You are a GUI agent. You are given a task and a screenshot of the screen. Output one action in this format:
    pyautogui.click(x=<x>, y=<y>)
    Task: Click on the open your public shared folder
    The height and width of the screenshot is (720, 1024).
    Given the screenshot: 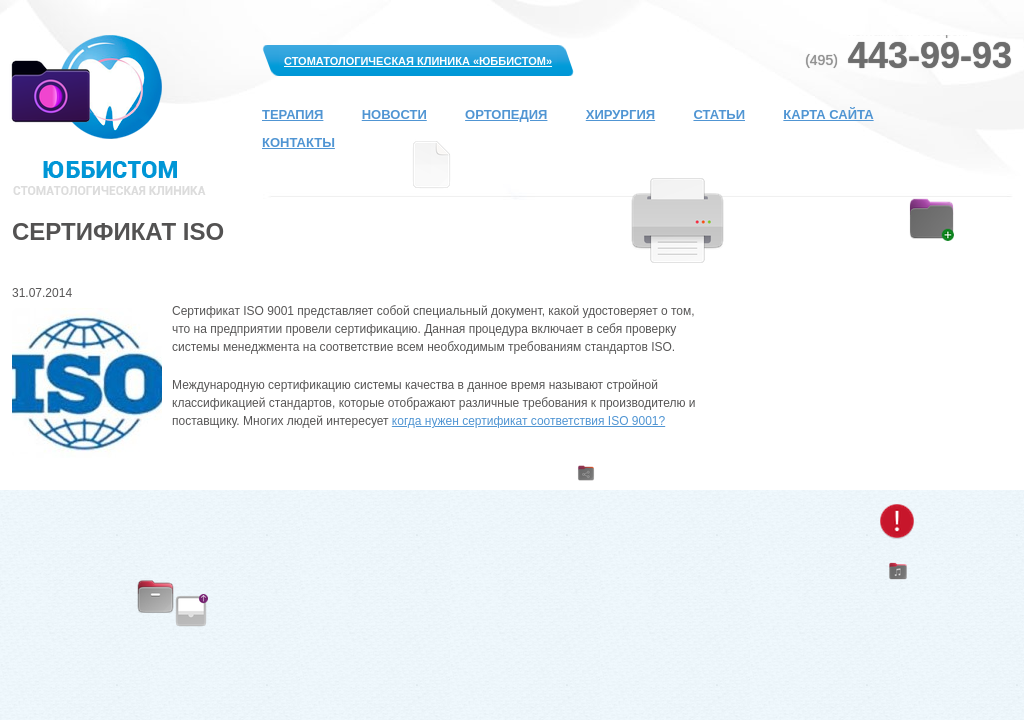 What is the action you would take?
    pyautogui.click(x=586, y=473)
    